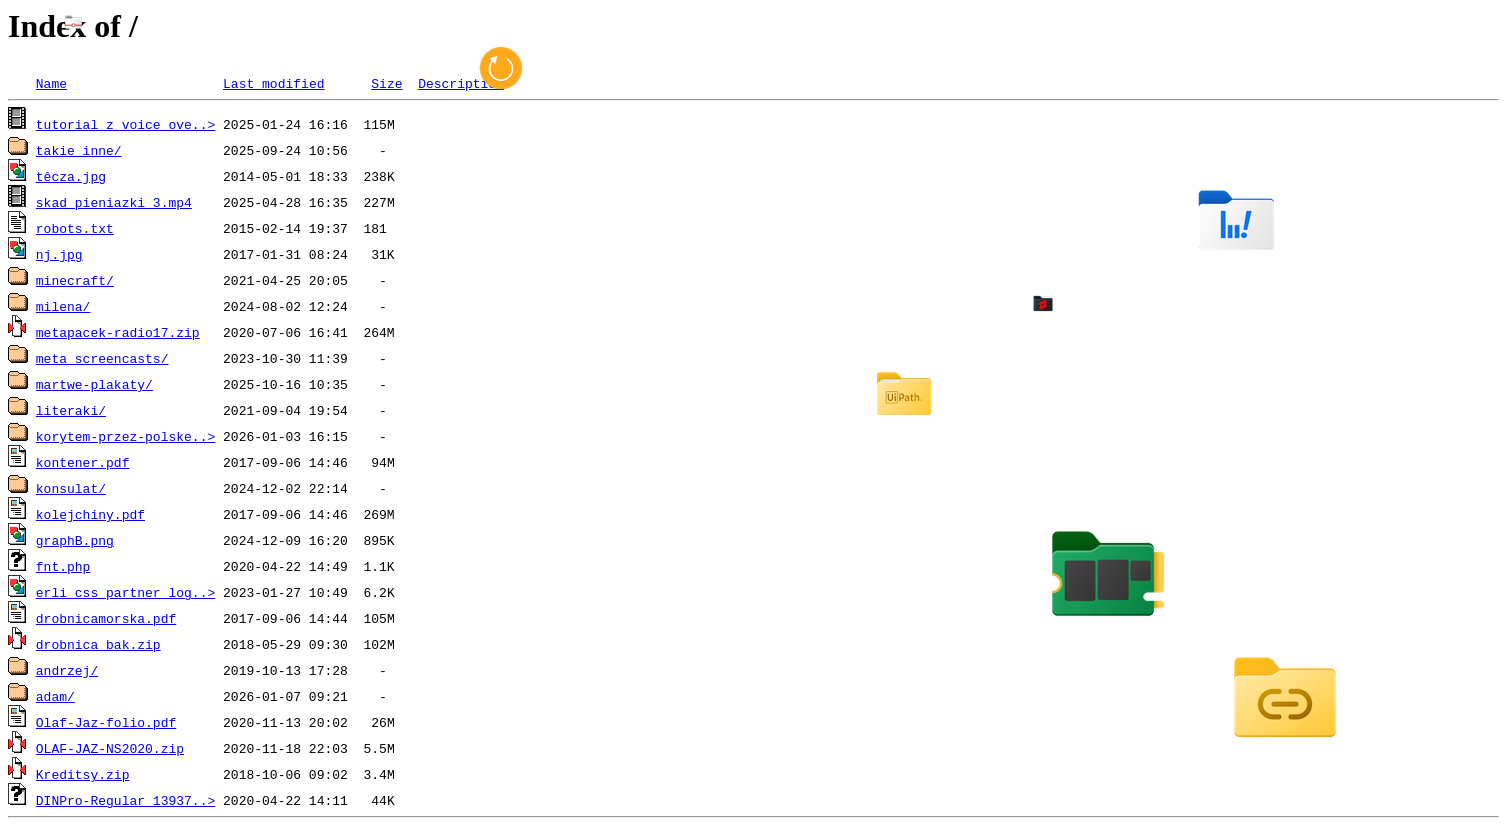 The image size is (1507, 831). What do you see at coordinates (1105, 576) in the screenshot?
I see `folder containing NVMe SSD storage files` at bounding box center [1105, 576].